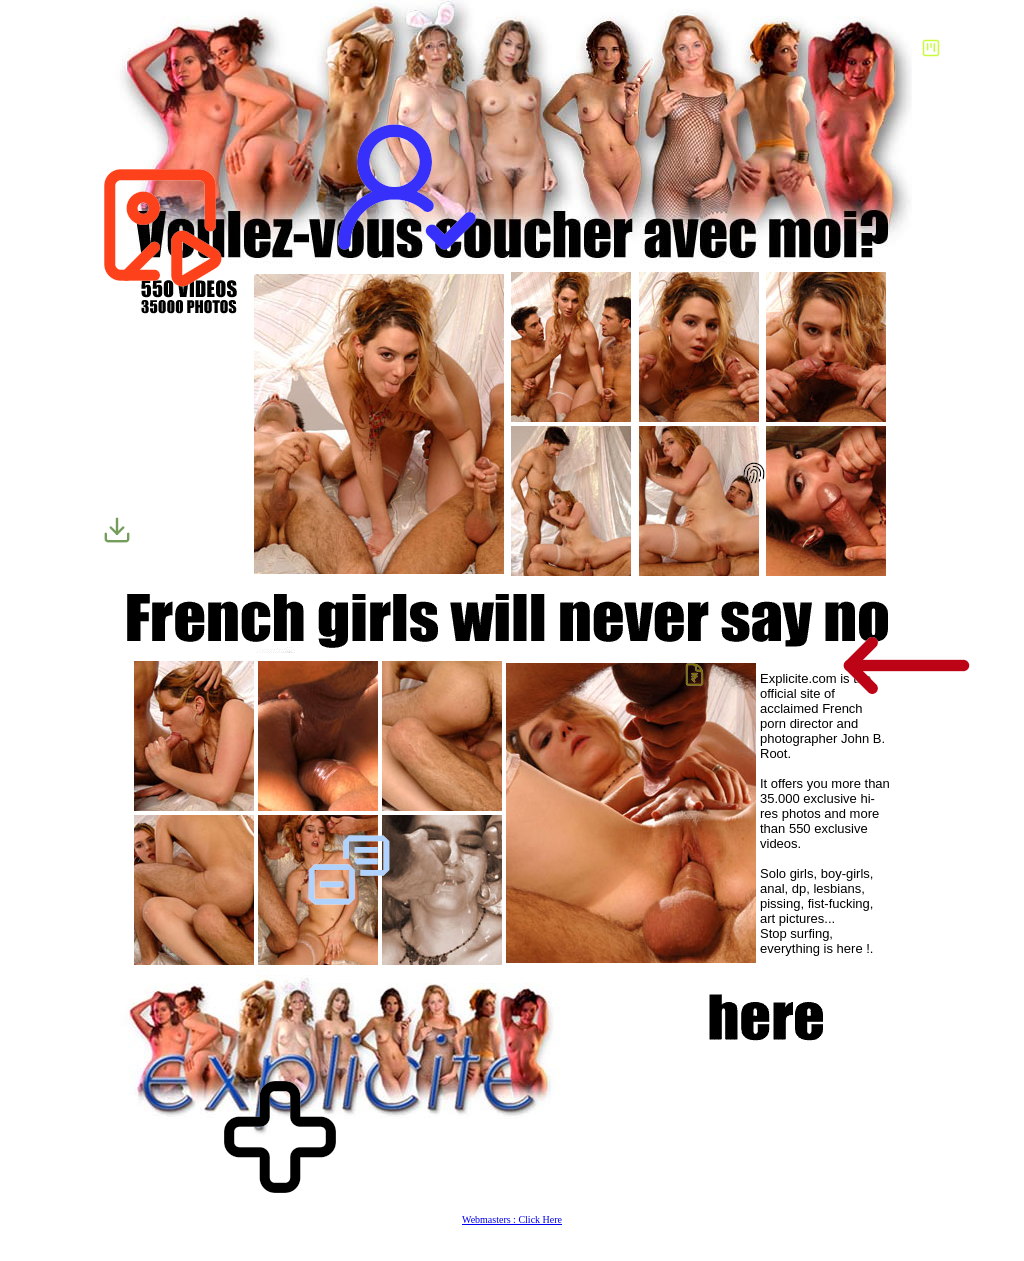 This screenshot has width=1024, height=1261. What do you see at coordinates (160, 225) in the screenshot?
I see `play a slideshow or image gallery` at bounding box center [160, 225].